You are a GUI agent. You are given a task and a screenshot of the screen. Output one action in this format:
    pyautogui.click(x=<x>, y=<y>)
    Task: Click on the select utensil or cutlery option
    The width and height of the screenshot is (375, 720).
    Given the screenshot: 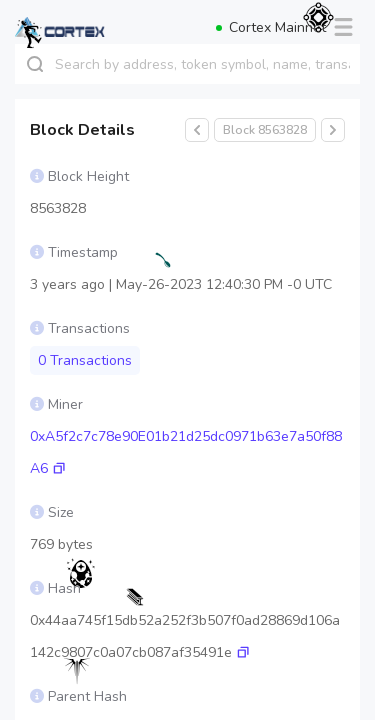 What is the action you would take?
    pyautogui.click(x=163, y=260)
    